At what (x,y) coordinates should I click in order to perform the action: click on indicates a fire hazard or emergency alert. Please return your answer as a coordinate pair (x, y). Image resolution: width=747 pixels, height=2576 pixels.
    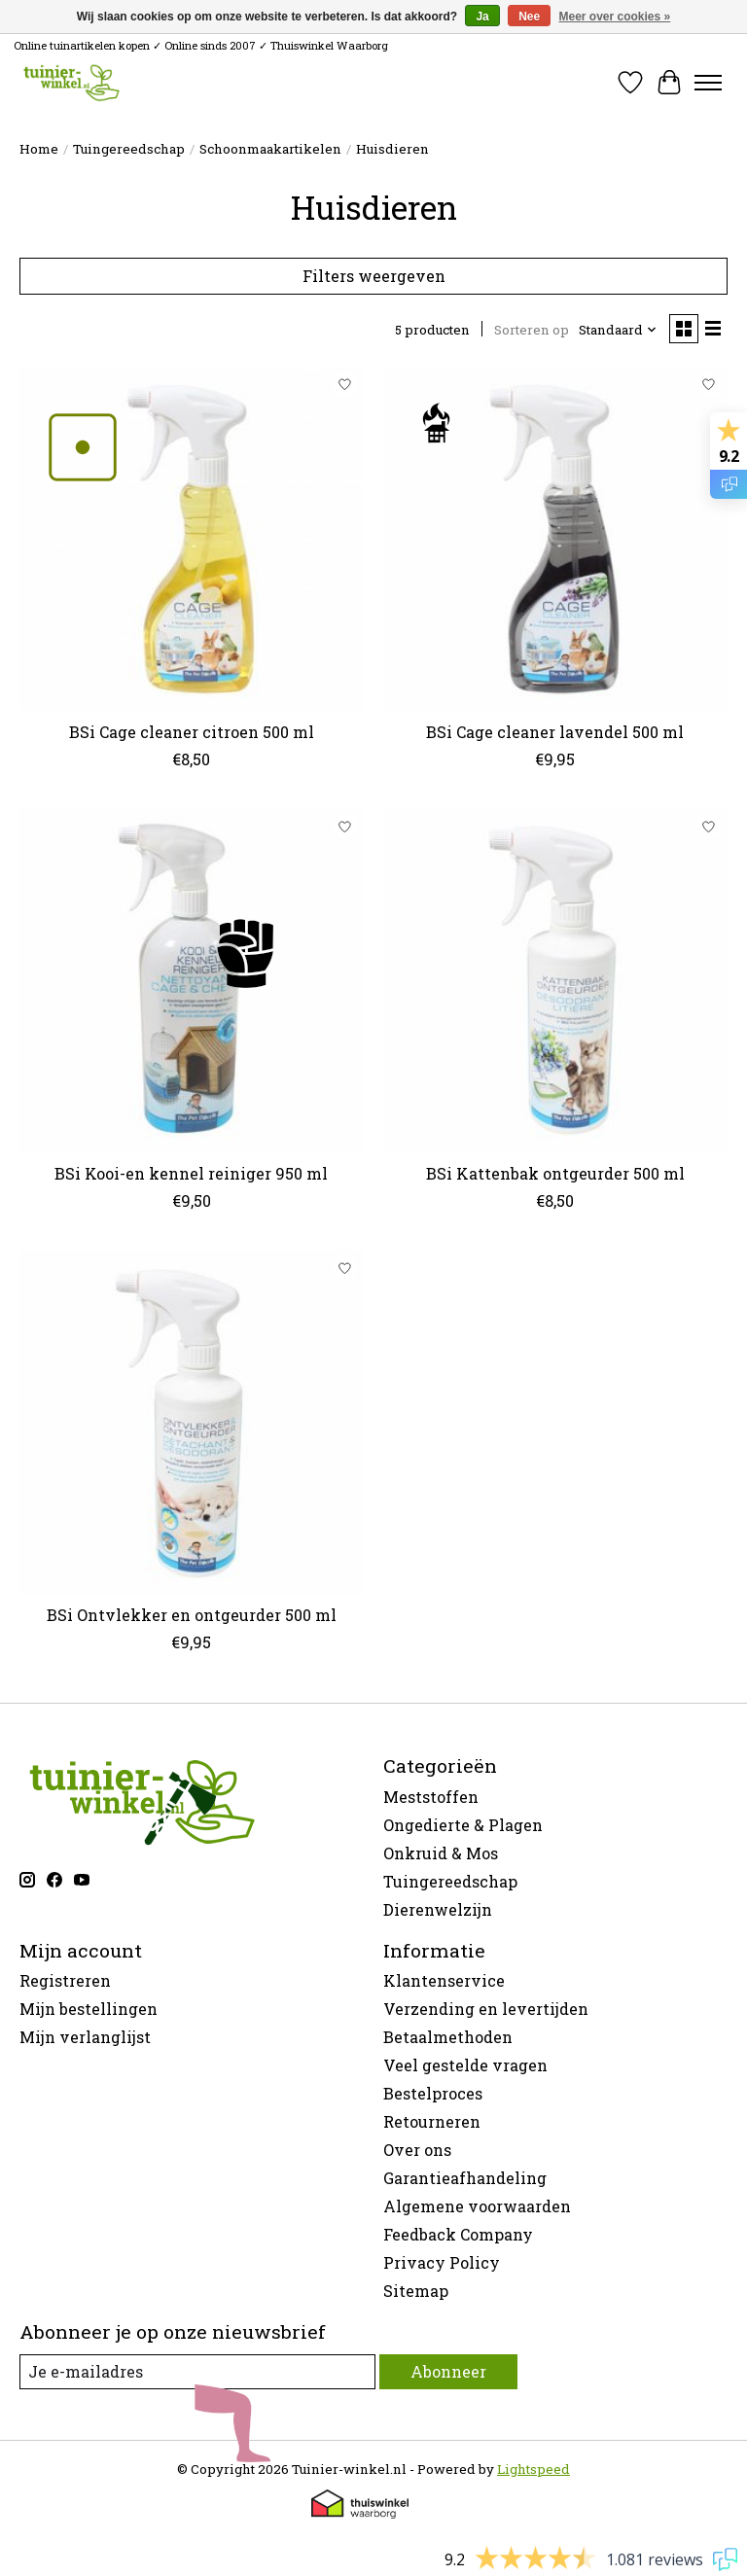
    Looking at the image, I should click on (437, 423).